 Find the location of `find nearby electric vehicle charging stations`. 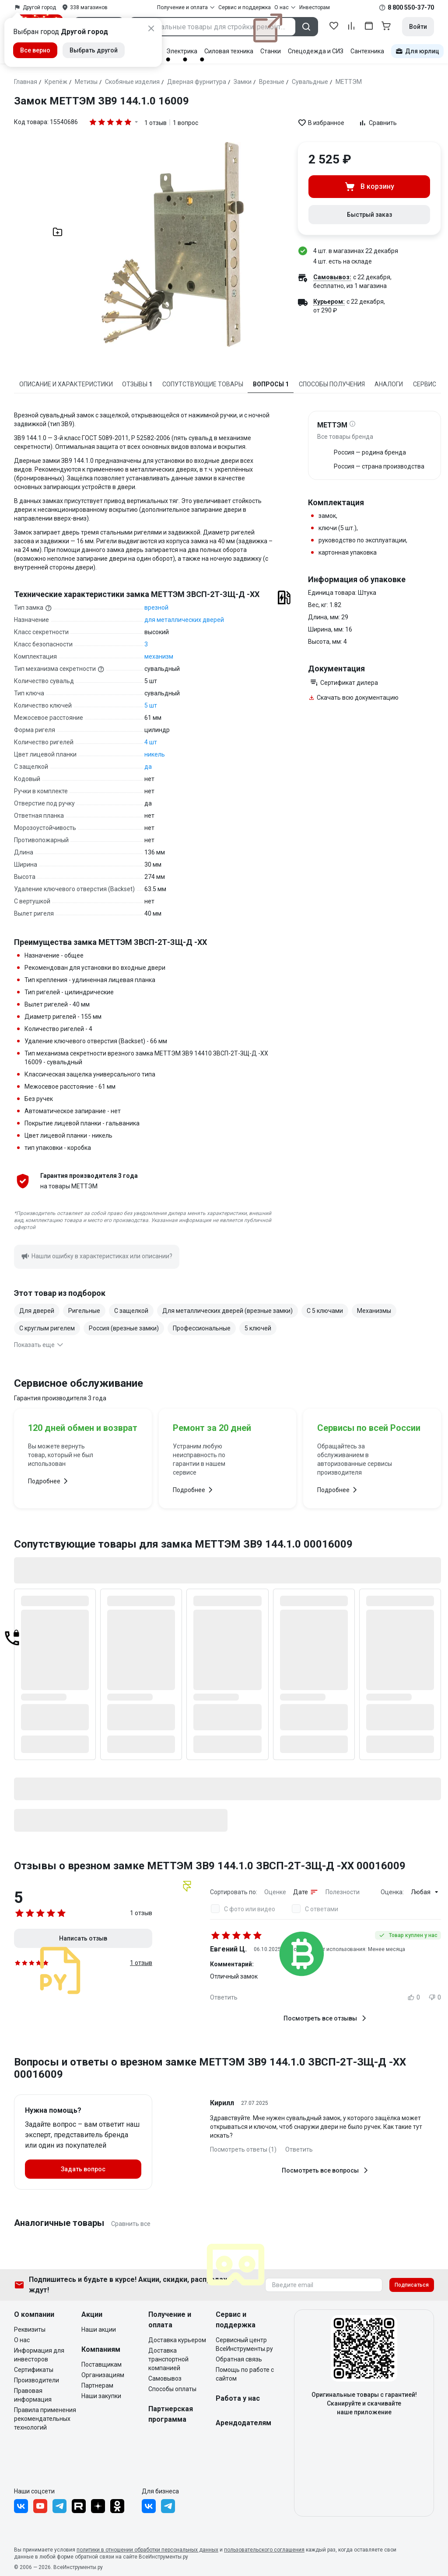

find nearby electric vehicle charging stations is located at coordinates (284, 597).